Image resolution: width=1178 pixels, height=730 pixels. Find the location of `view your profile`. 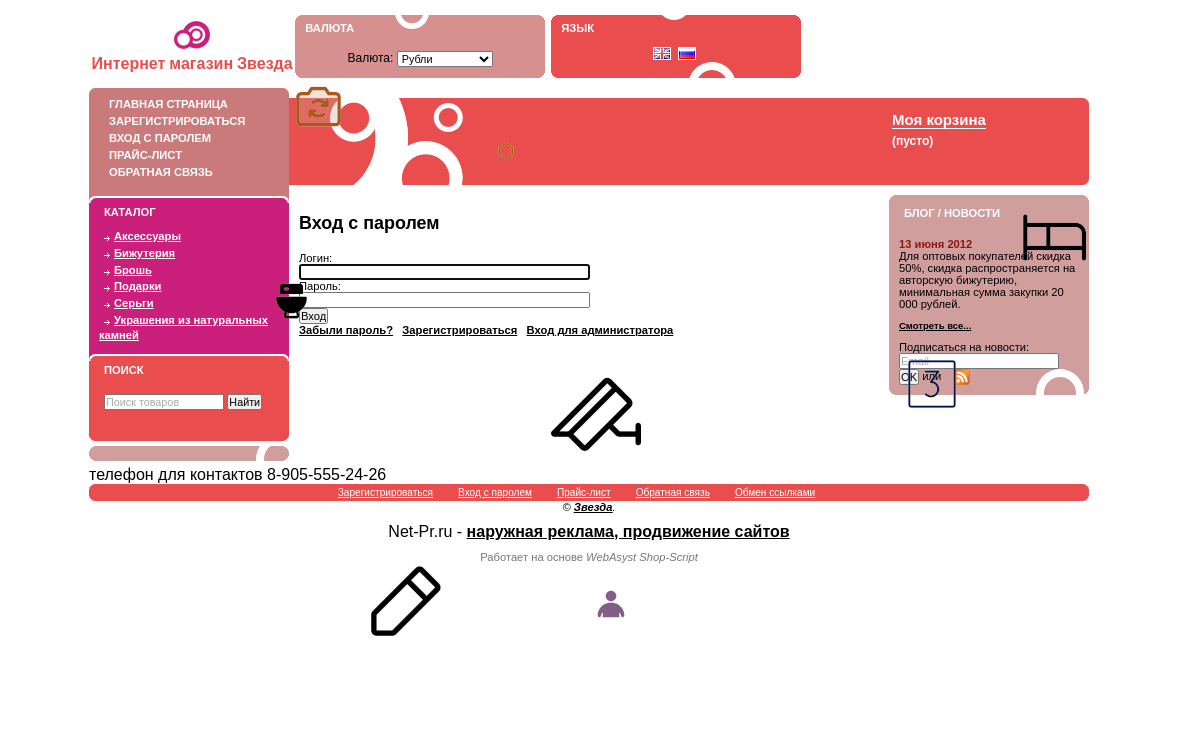

view your profile is located at coordinates (611, 604).